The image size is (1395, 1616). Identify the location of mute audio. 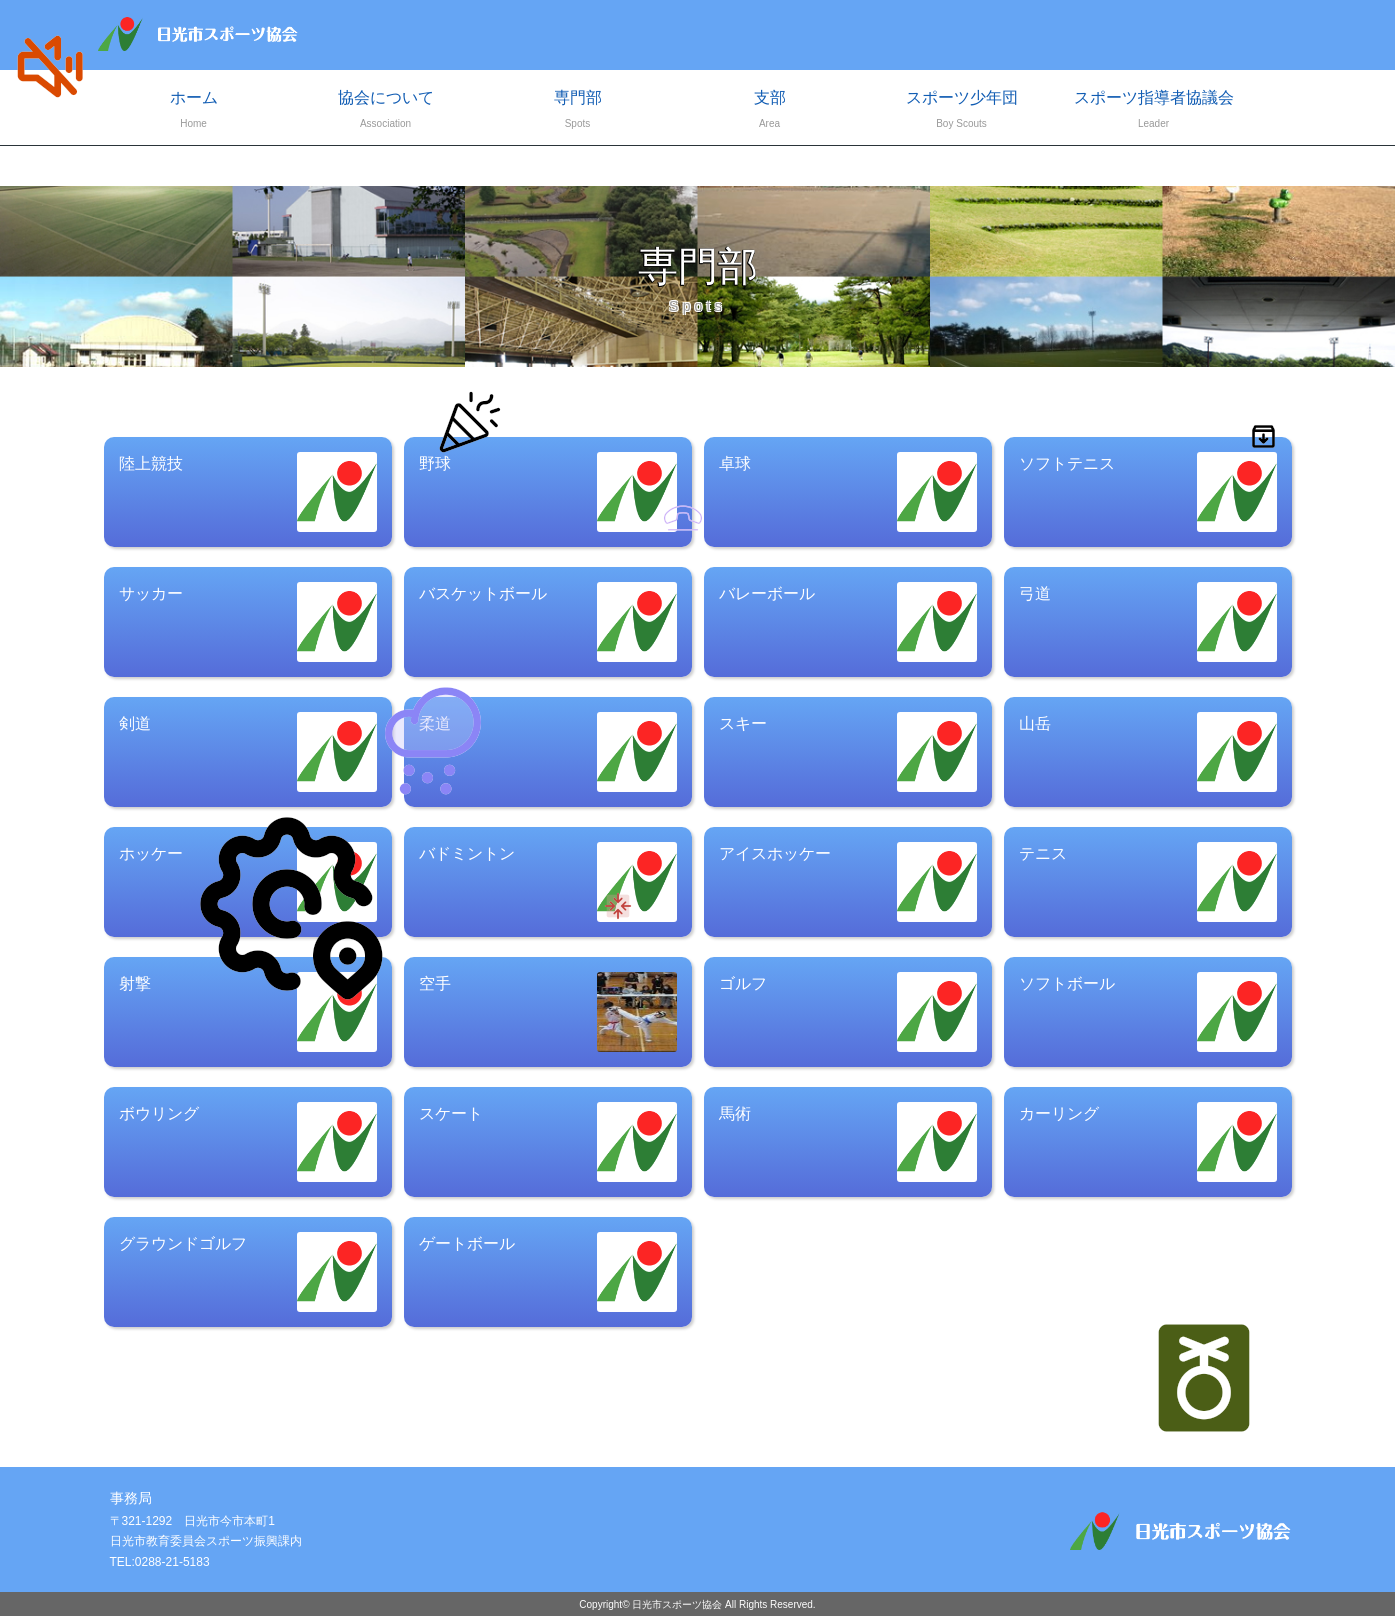
(48, 66).